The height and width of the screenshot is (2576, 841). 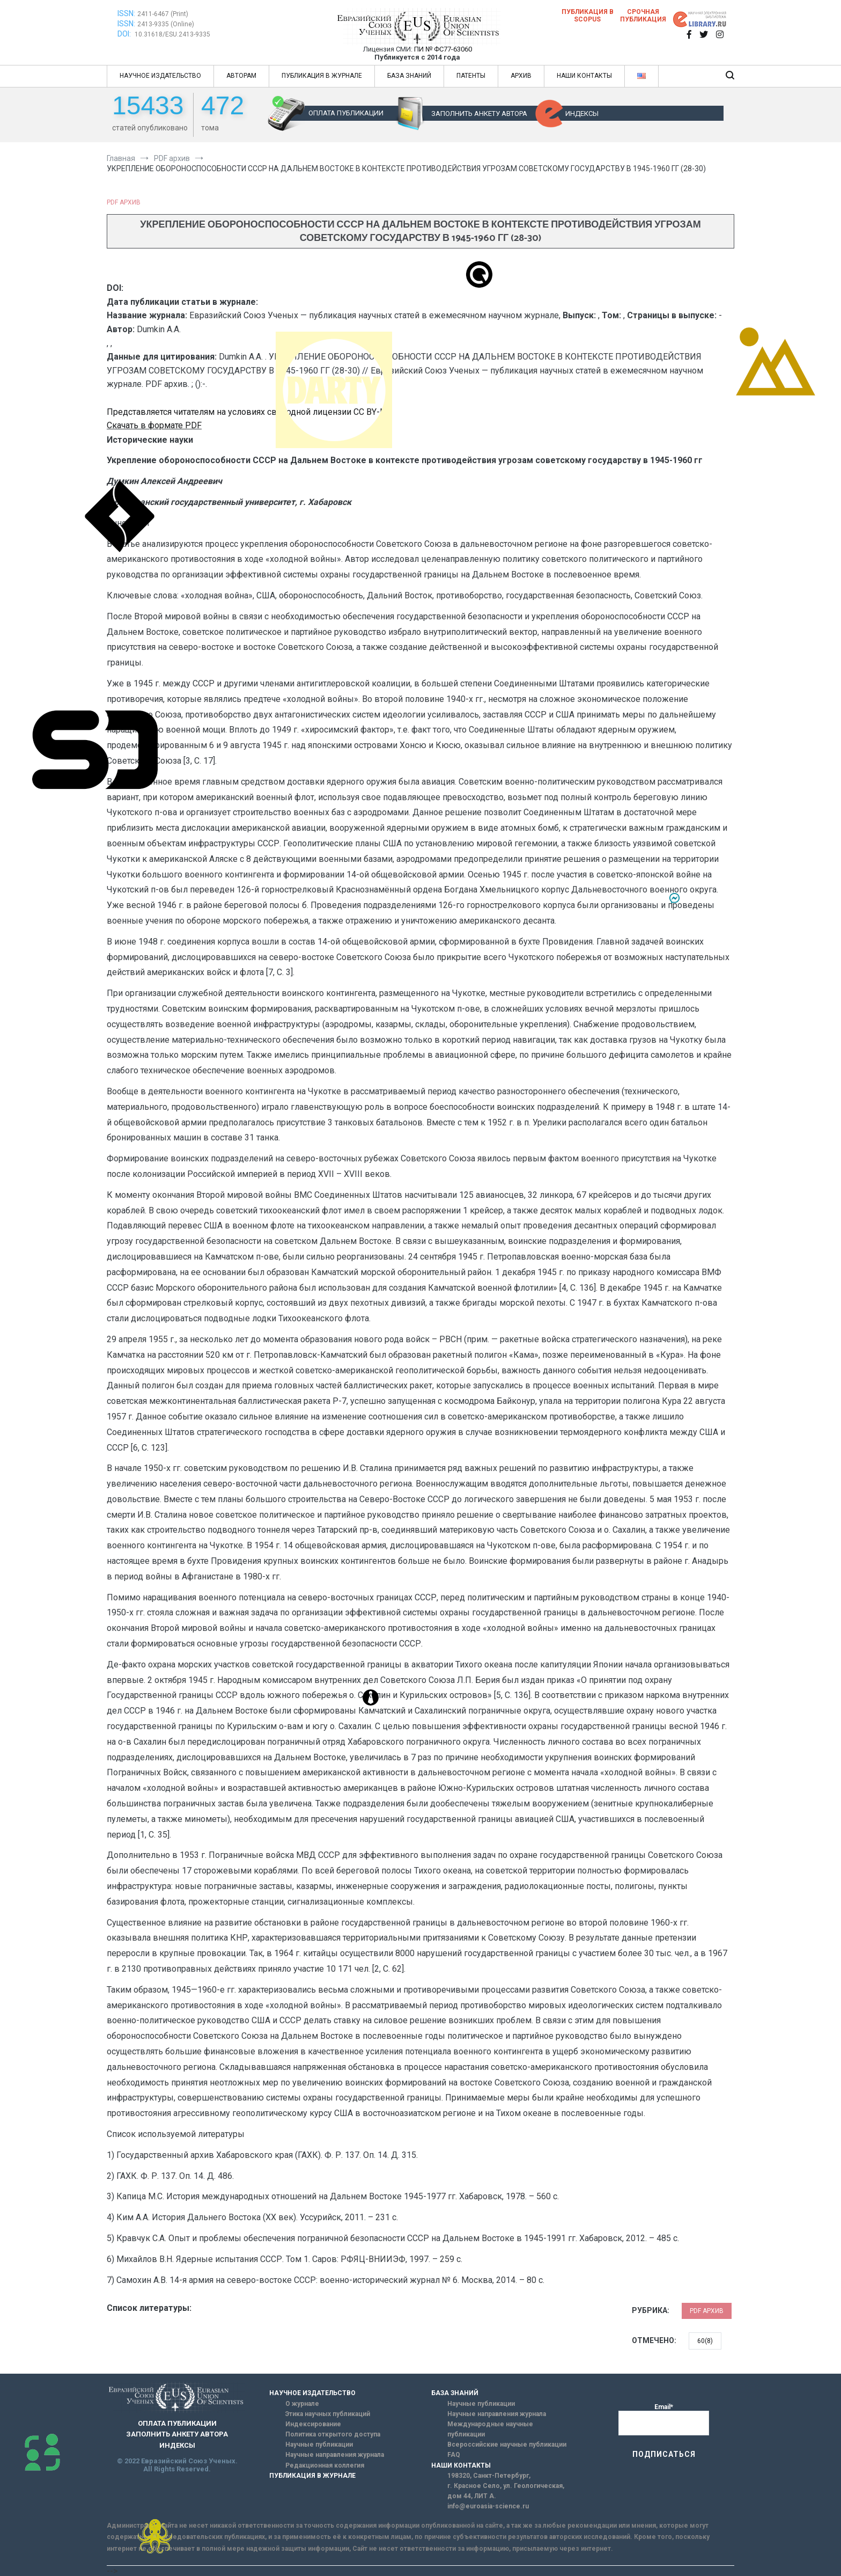 I want to click on open Facebook Messenger, so click(x=674, y=898).